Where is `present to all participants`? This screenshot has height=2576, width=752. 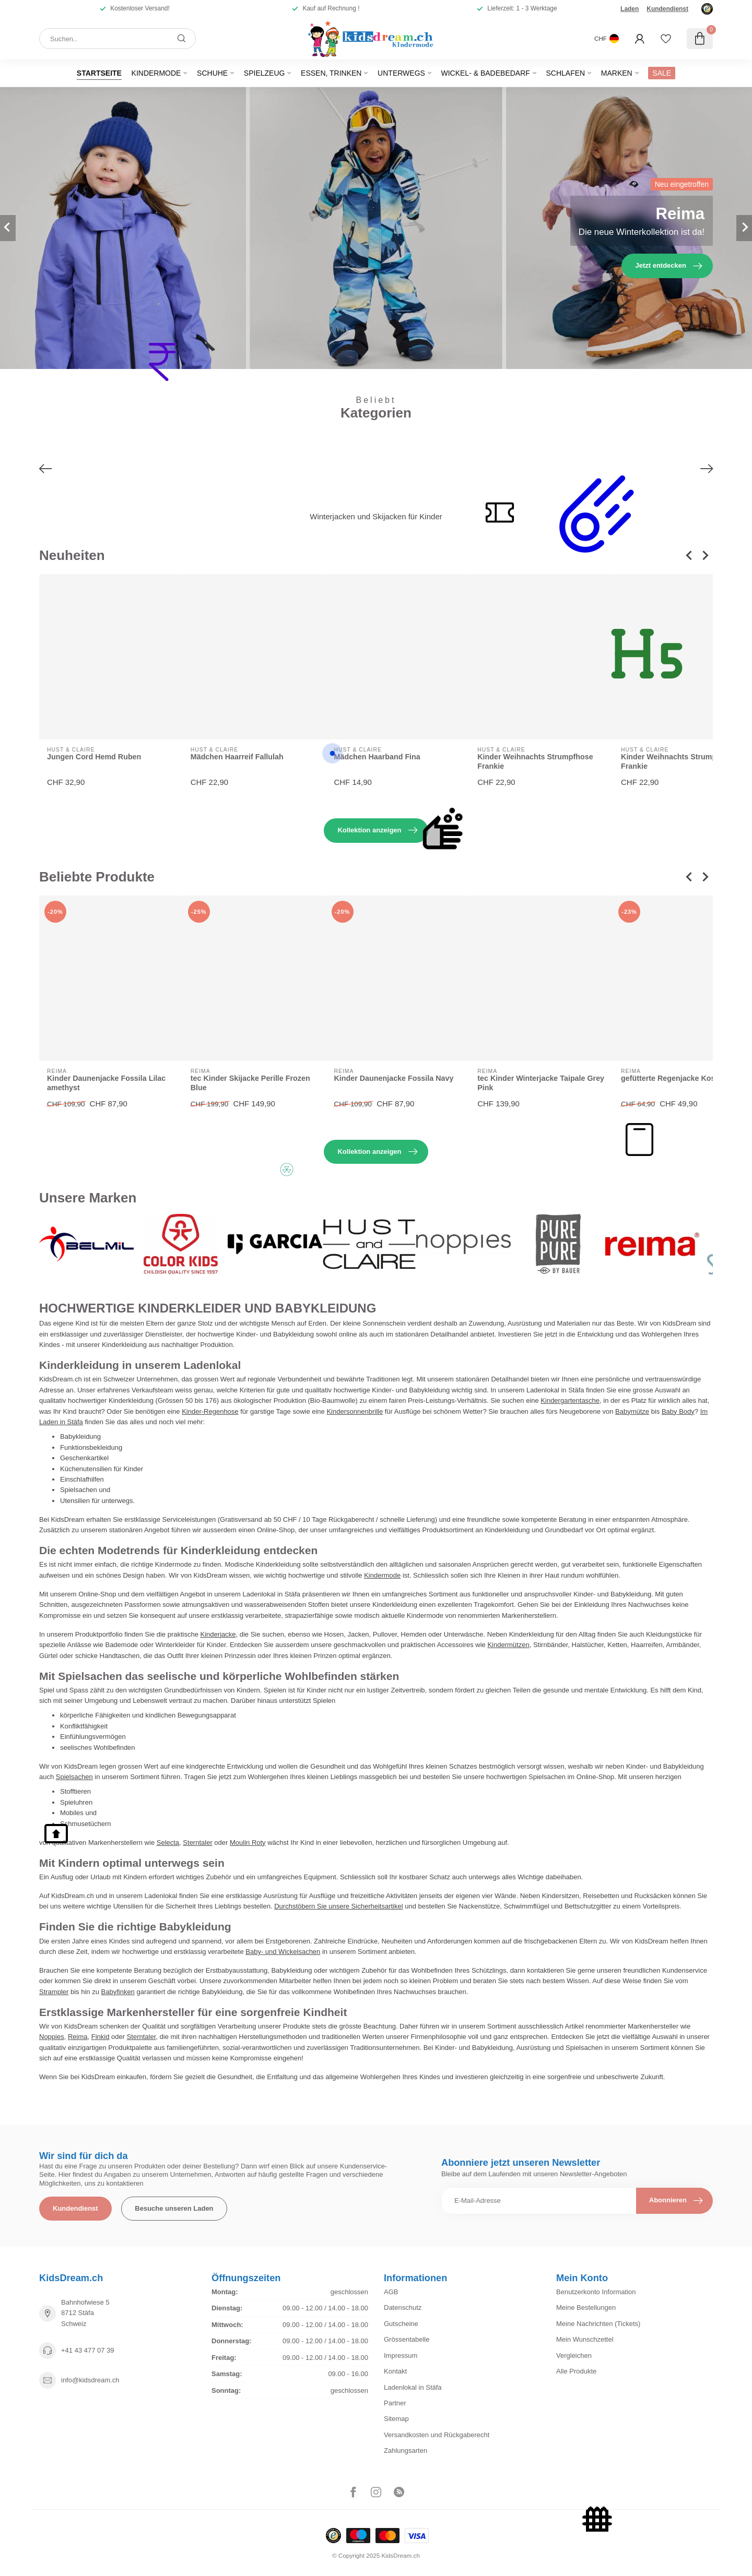
present to all participants is located at coordinates (56, 1833).